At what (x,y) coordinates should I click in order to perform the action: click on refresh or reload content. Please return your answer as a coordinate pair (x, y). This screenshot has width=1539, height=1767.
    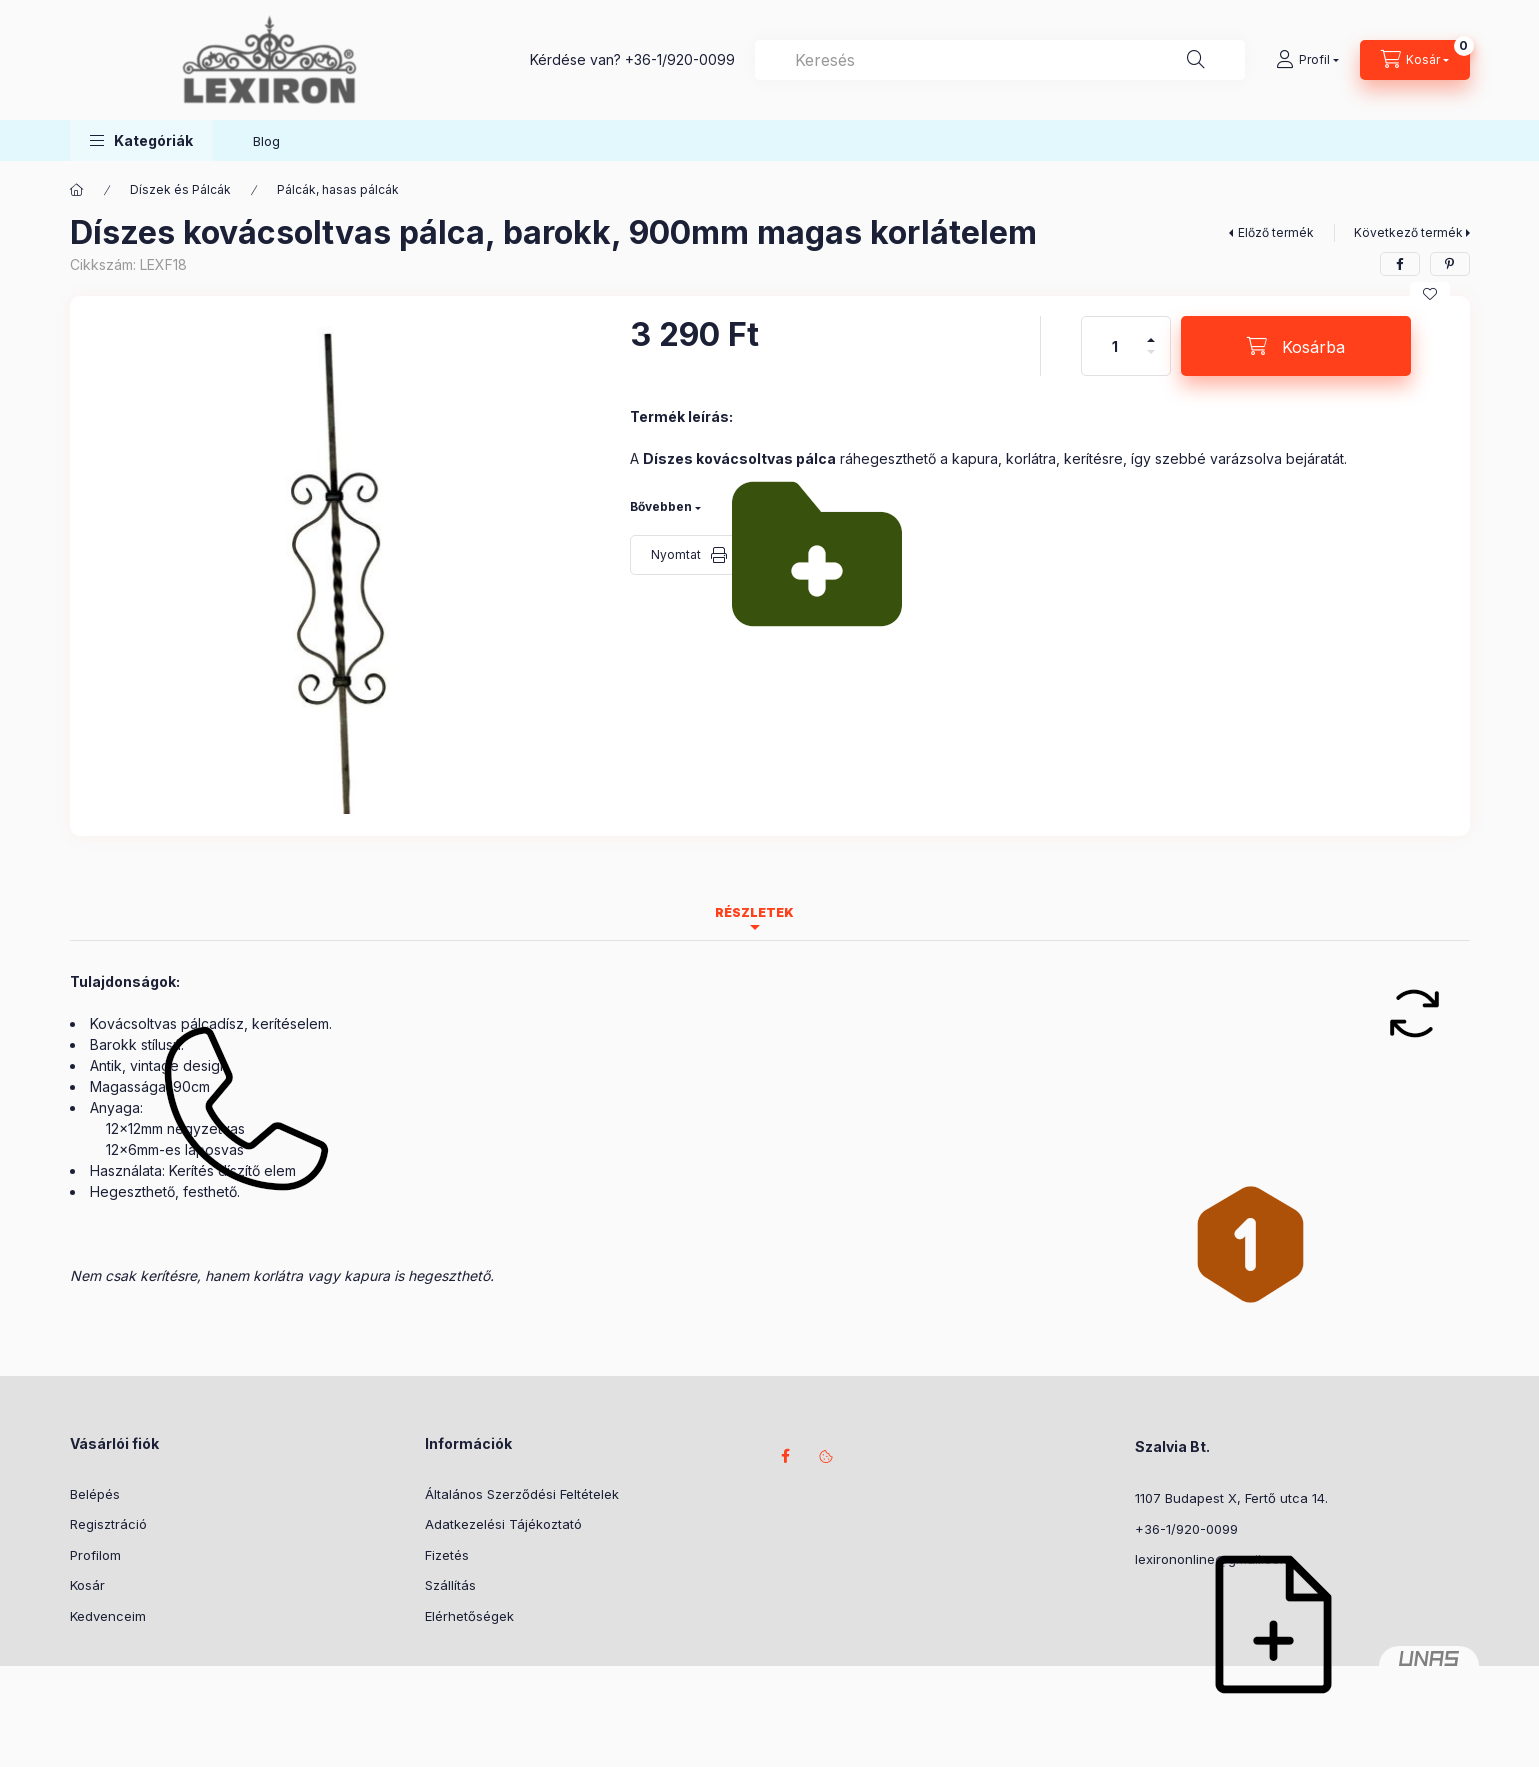
    Looking at the image, I should click on (1414, 1013).